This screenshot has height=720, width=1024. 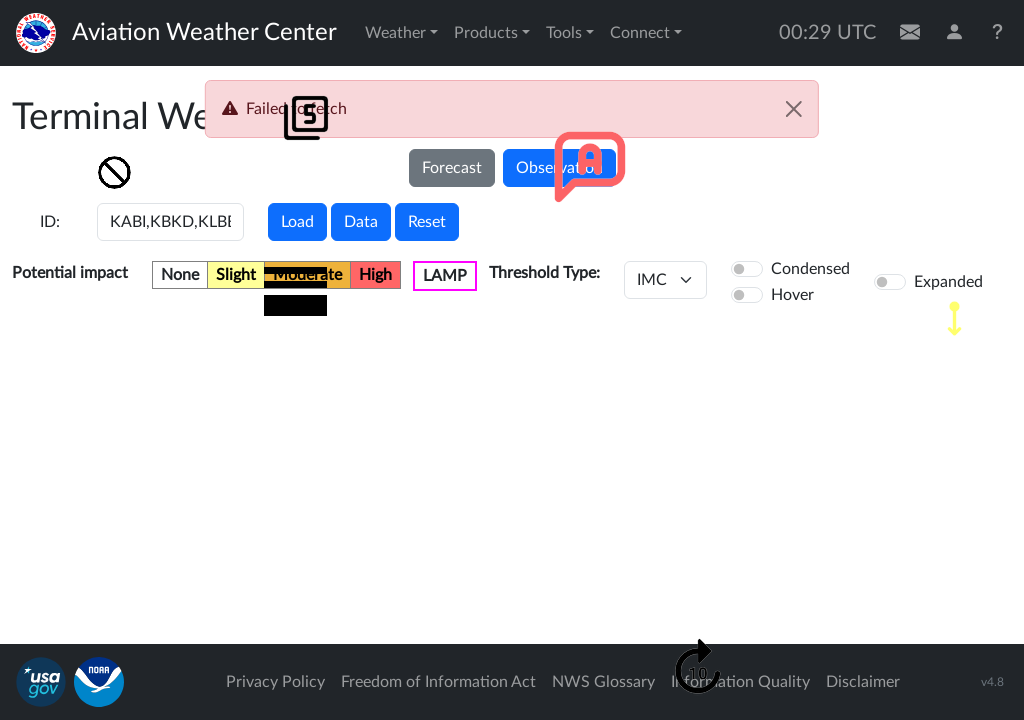 What do you see at coordinates (590, 163) in the screenshot?
I see `translate message or conversation` at bounding box center [590, 163].